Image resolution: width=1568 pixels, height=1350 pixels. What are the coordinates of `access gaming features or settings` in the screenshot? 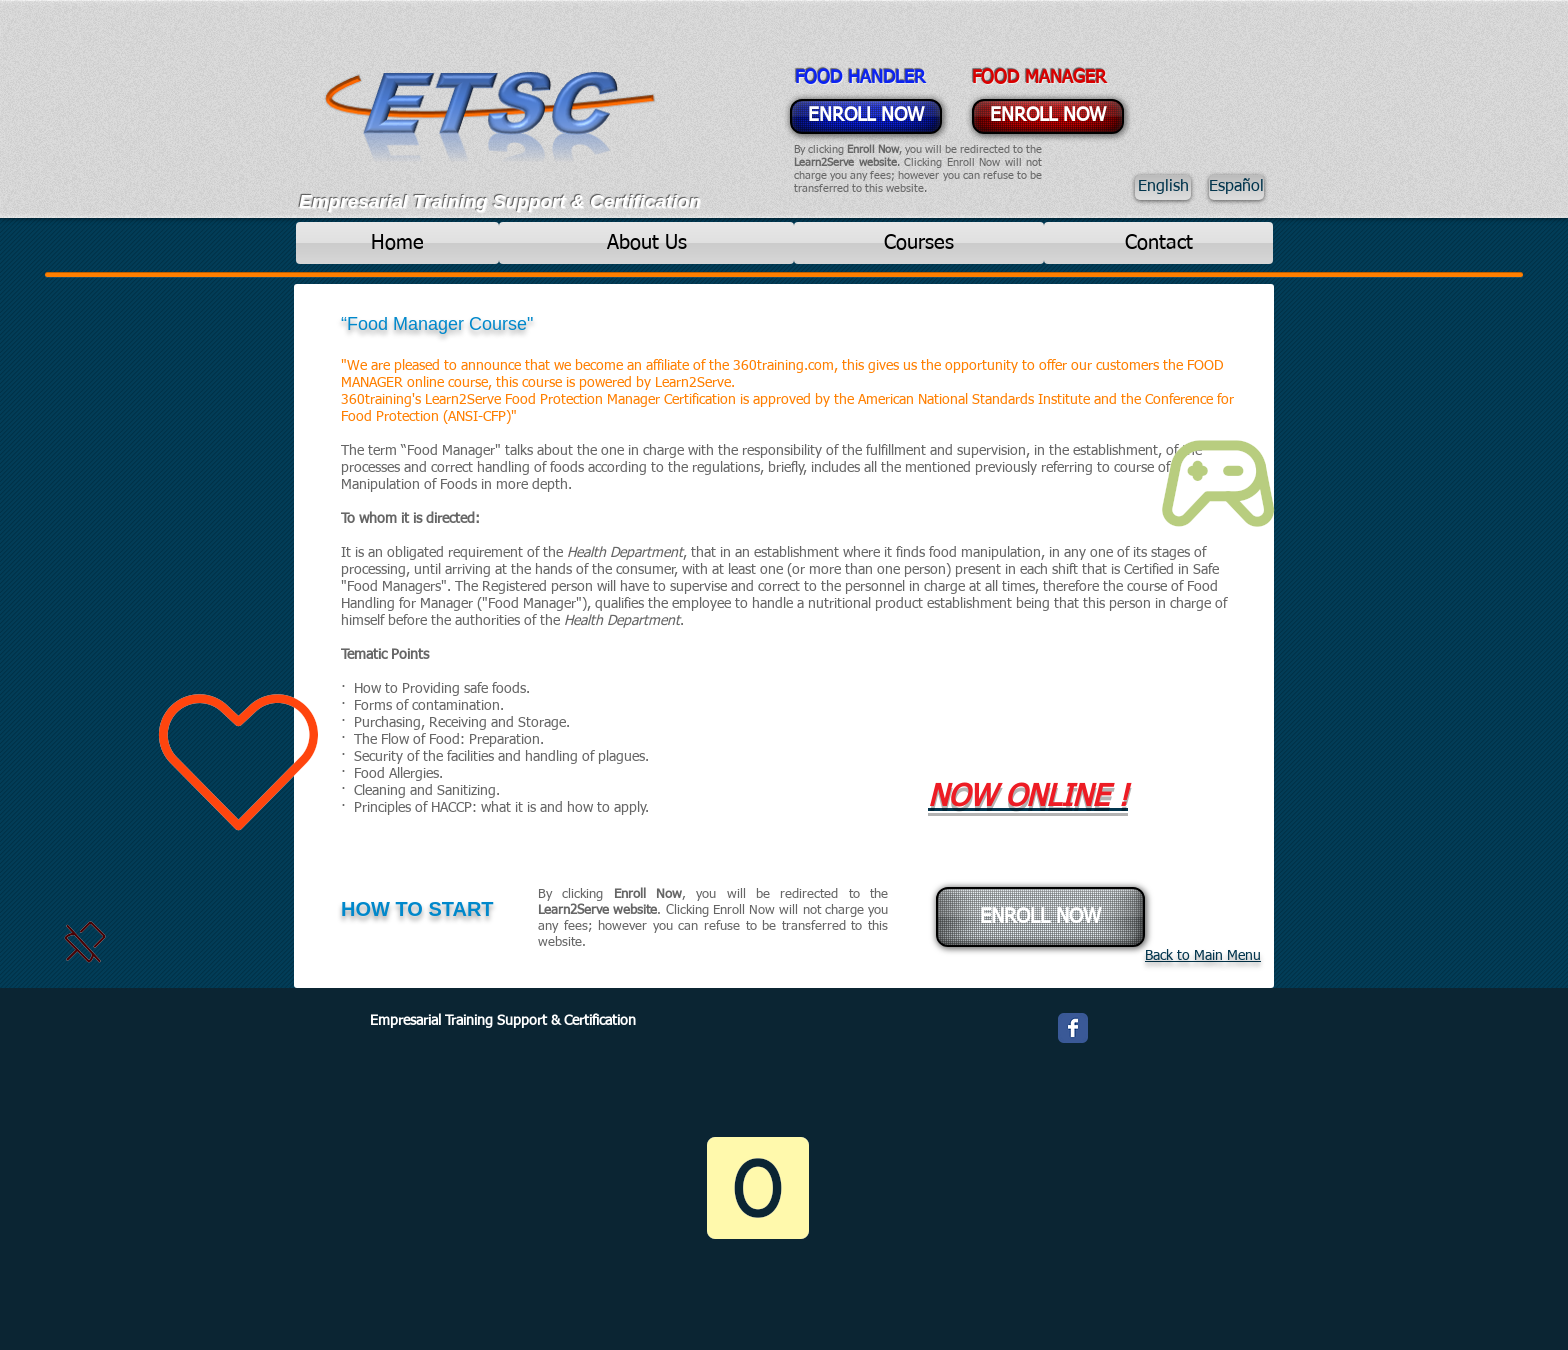 It's located at (1218, 481).